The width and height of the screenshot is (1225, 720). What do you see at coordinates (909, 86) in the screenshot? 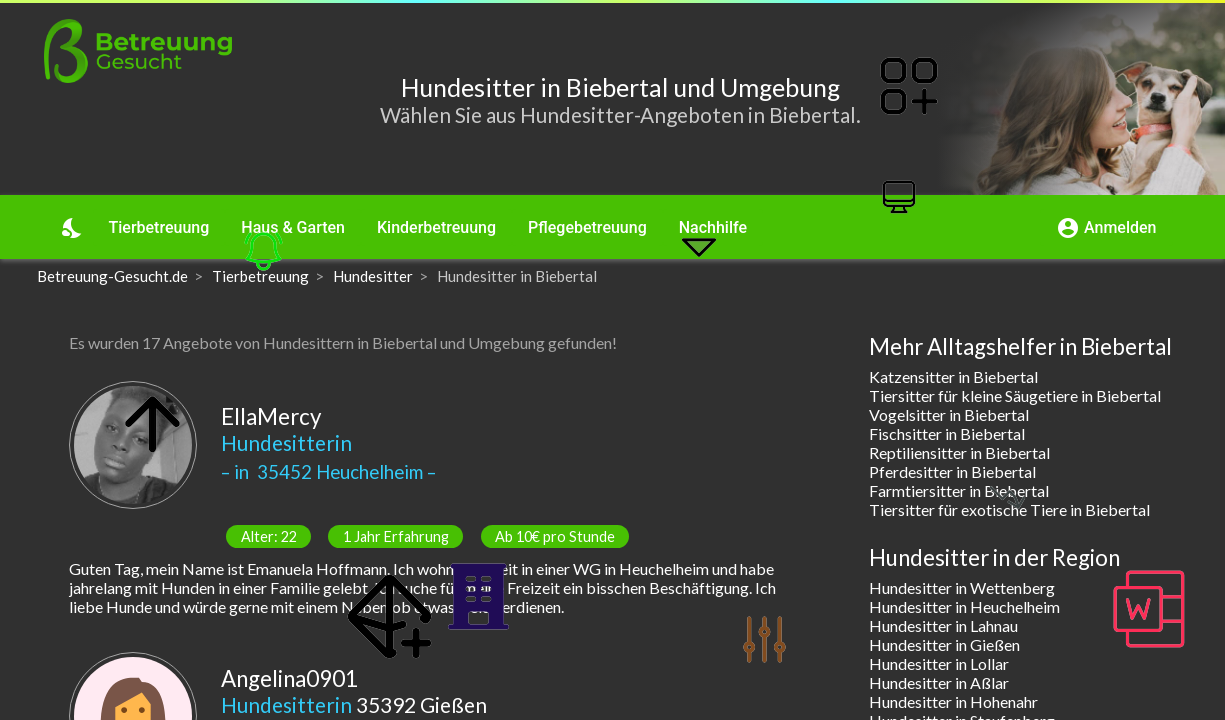
I see `add a new widget or module` at bounding box center [909, 86].